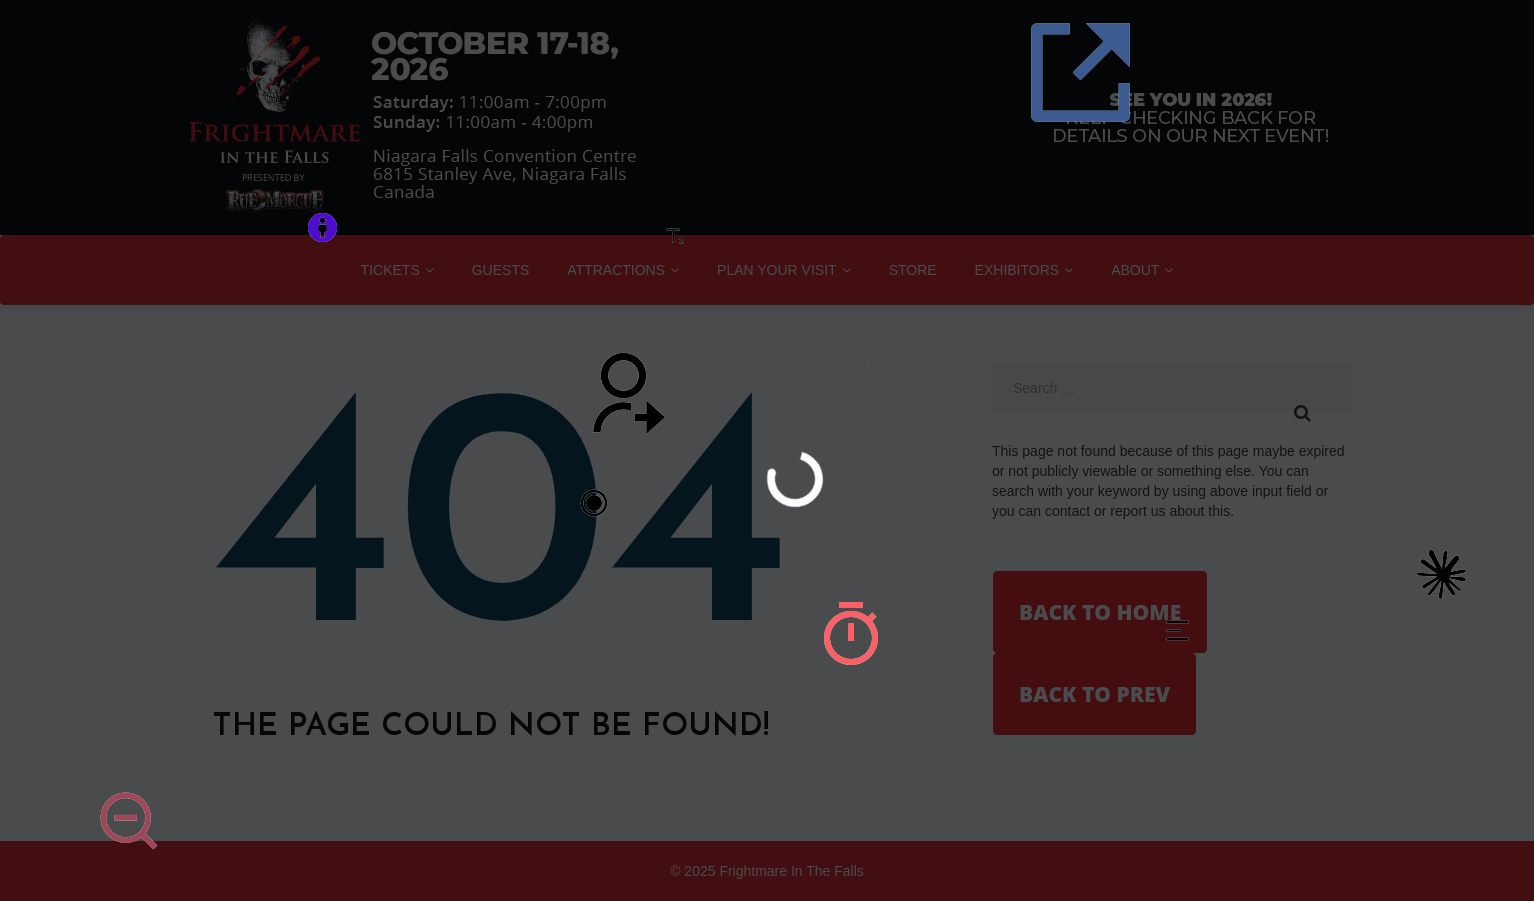 Image resolution: width=1534 pixels, height=901 pixels. What do you see at coordinates (594, 503) in the screenshot?
I see `indicates loading or processing in progress` at bounding box center [594, 503].